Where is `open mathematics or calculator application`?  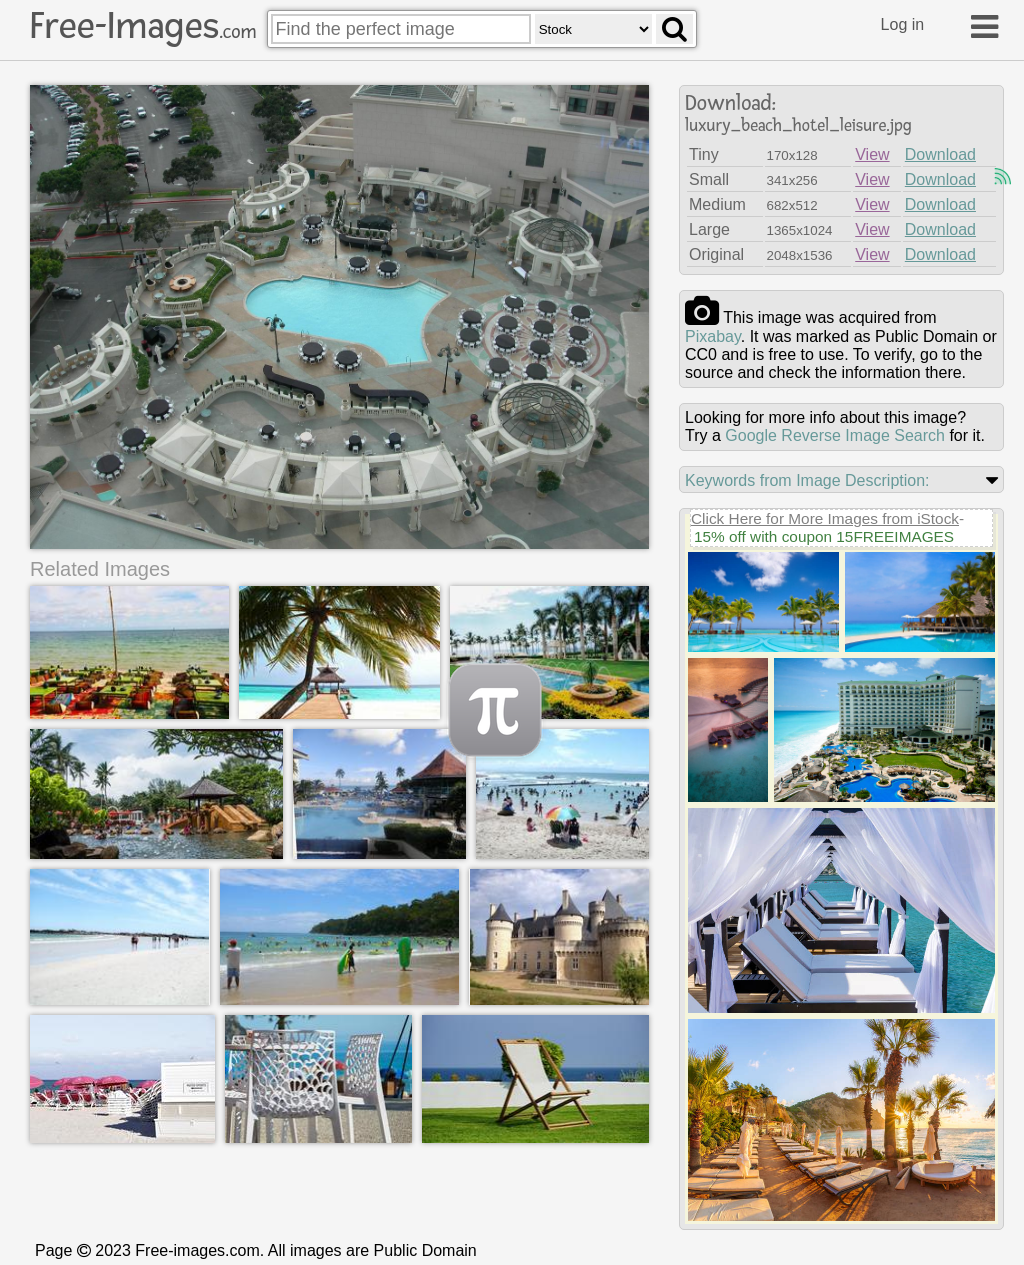
open mathematics or calculator application is located at coordinates (495, 710).